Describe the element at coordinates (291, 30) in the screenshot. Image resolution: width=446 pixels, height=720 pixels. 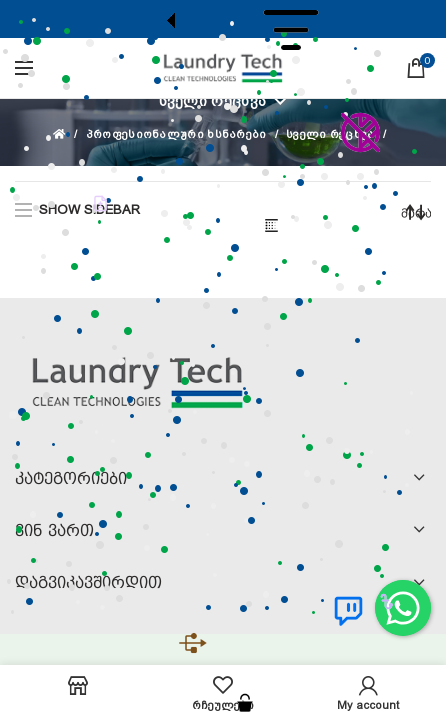
I see `filter or sort list items` at that location.